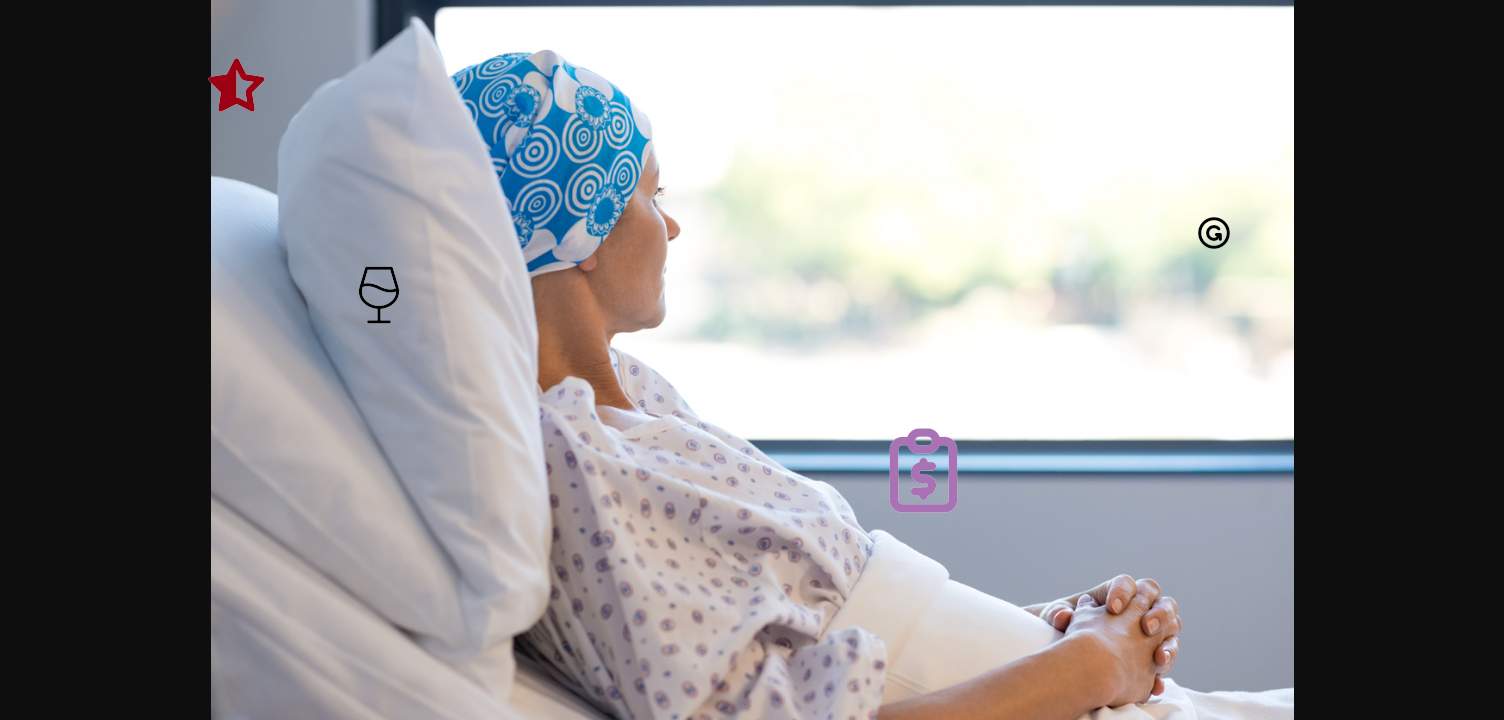  Describe the element at coordinates (923, 470) in the screenshot. I see `view financial report` at that location.